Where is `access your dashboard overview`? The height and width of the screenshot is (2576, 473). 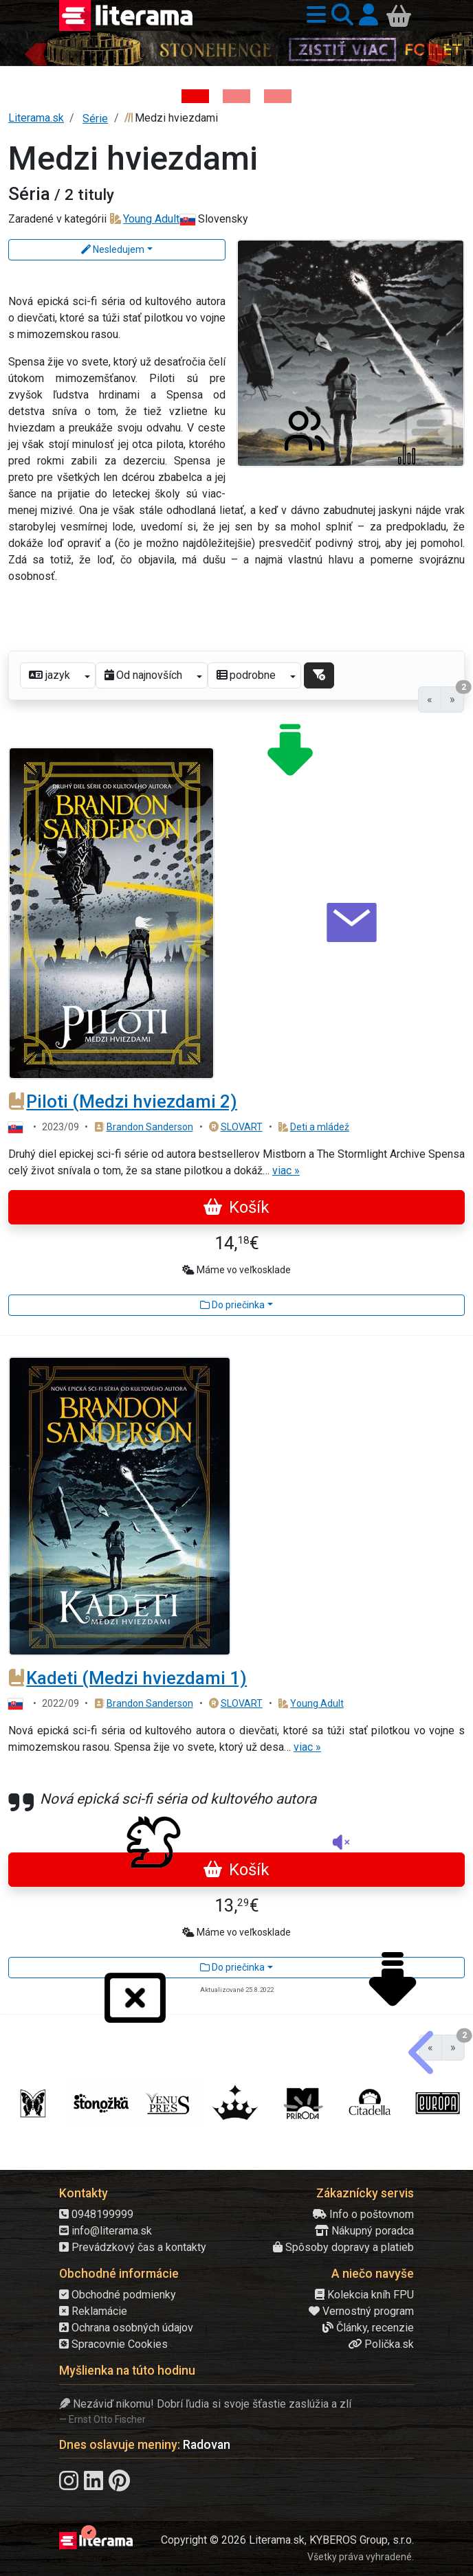 access your dashboard overview is located at coordinates (89, 2532).